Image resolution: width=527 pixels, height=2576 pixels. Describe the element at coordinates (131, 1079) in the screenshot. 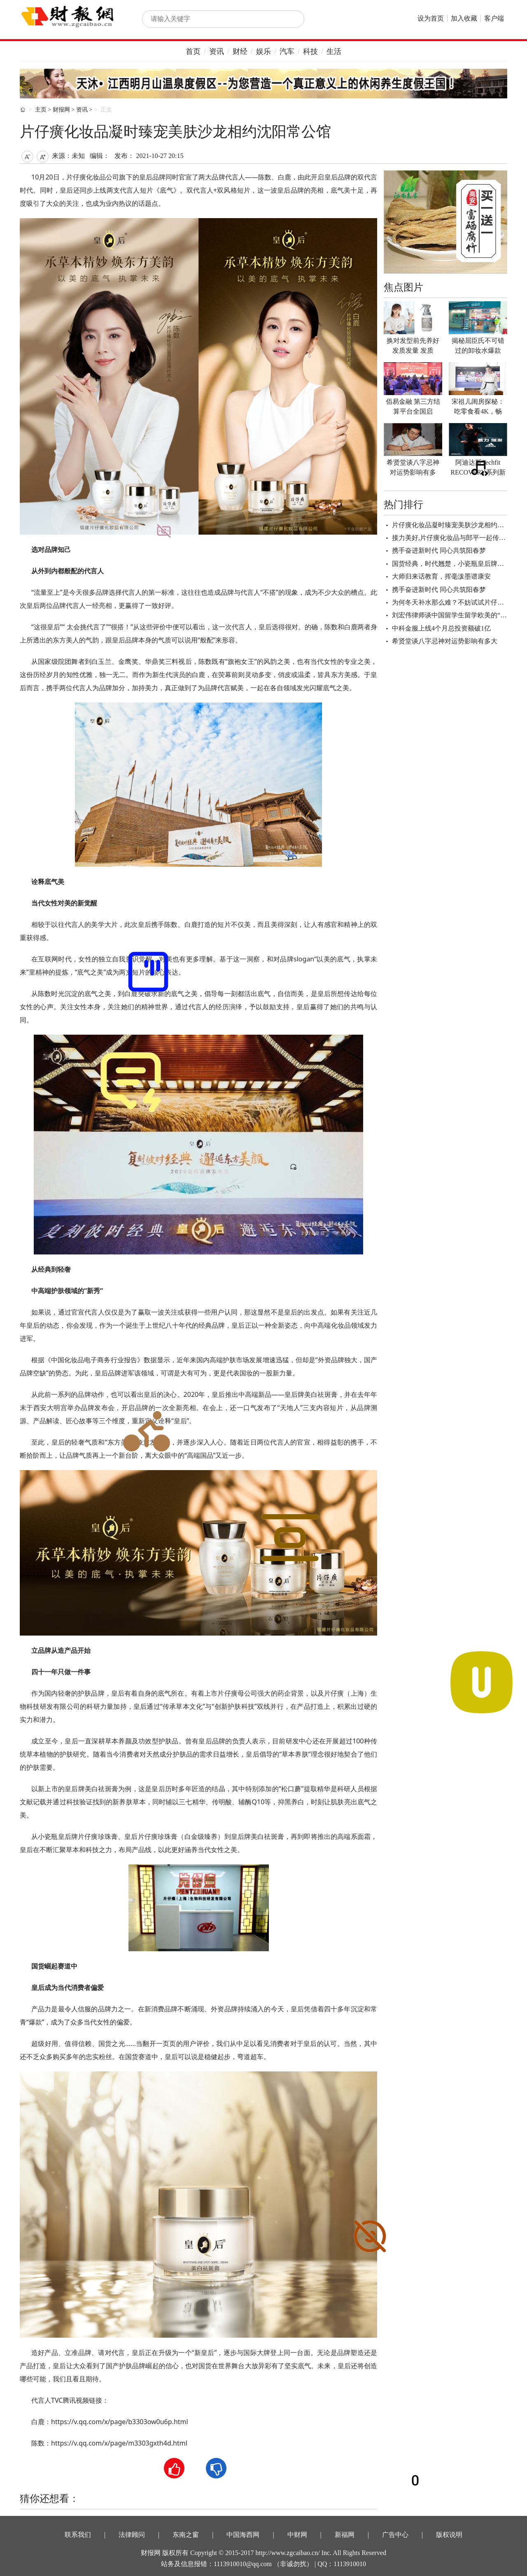

I see `send a quick reply` at that location.